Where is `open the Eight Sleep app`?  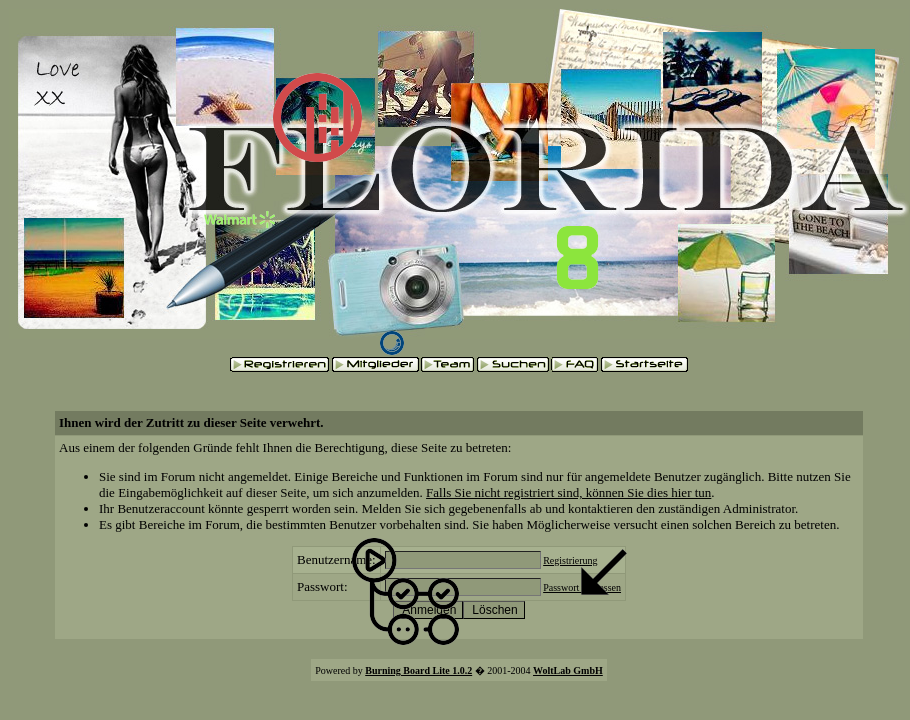
open the Eight Sleep app is located at coordinates (577, 257).